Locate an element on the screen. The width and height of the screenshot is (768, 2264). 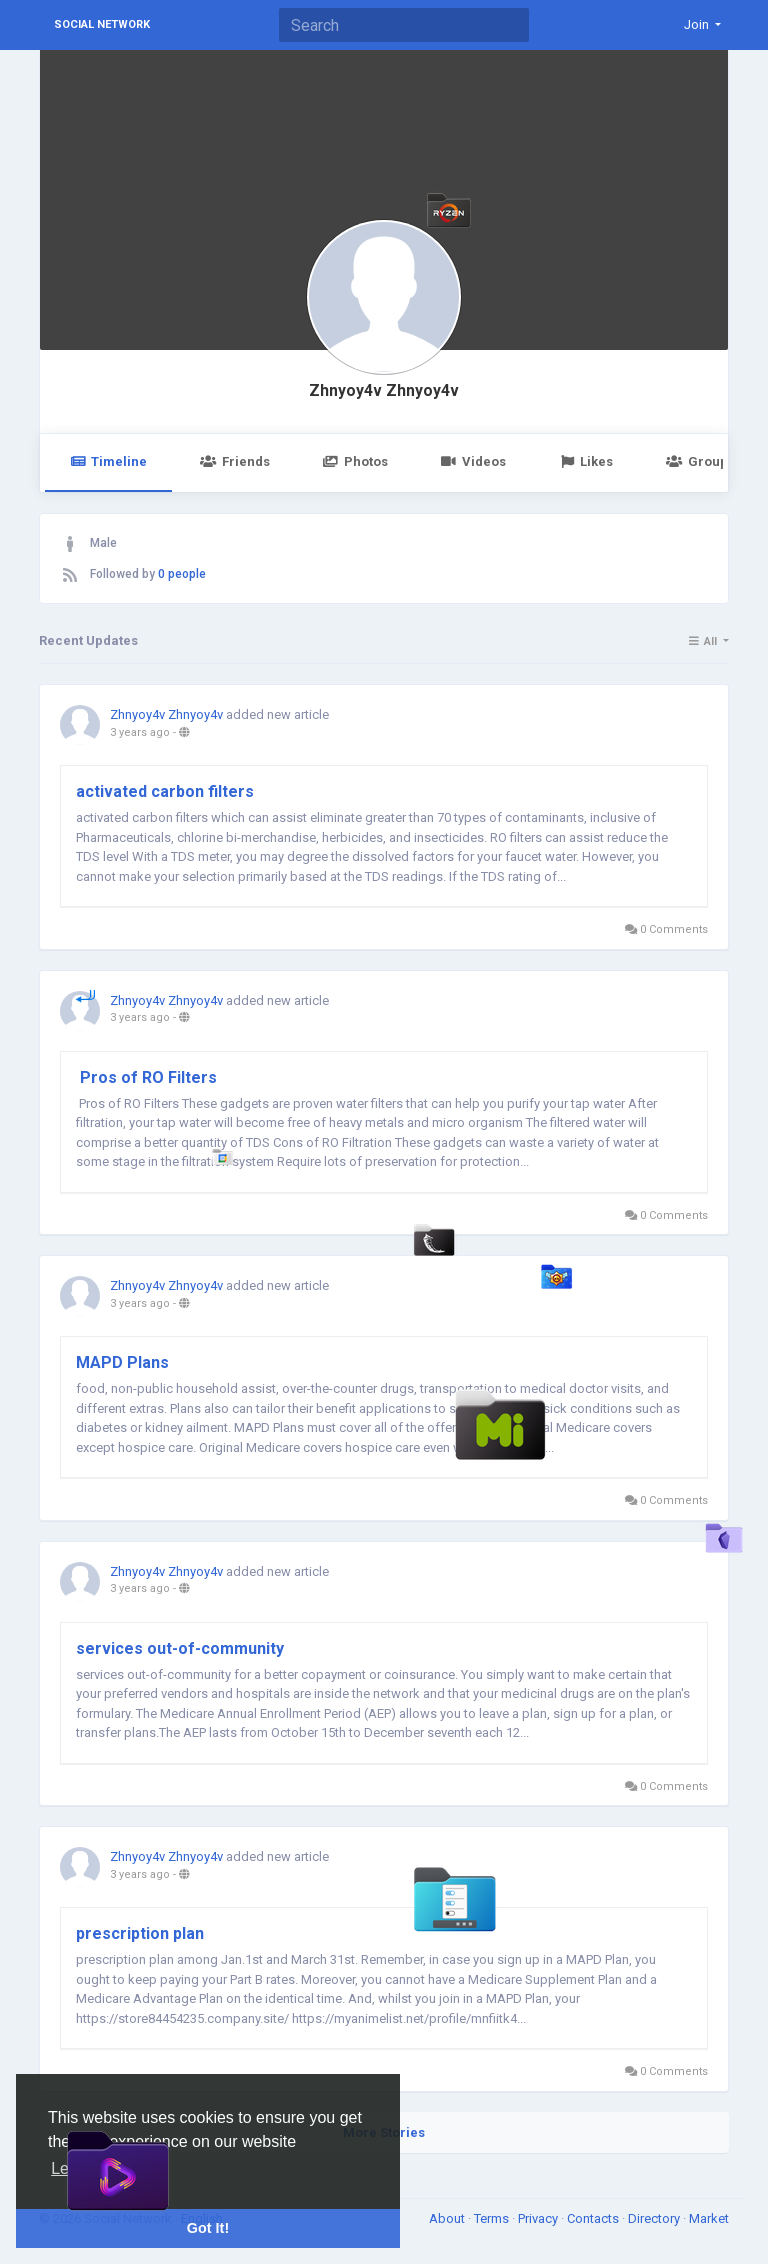
open brawl stars game files folder is located at coordinates (556, 1277).